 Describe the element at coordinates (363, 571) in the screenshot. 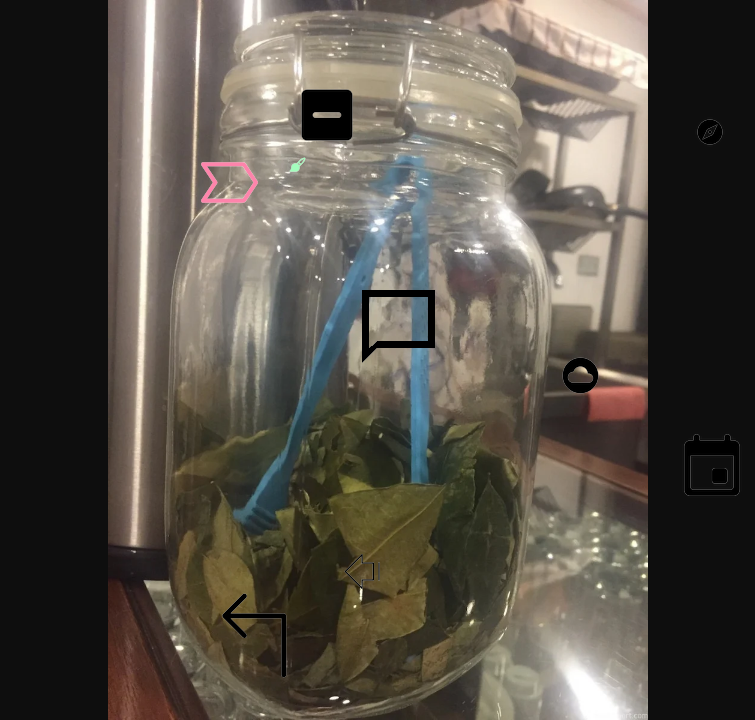

I see `go back to previous screen` at that location.